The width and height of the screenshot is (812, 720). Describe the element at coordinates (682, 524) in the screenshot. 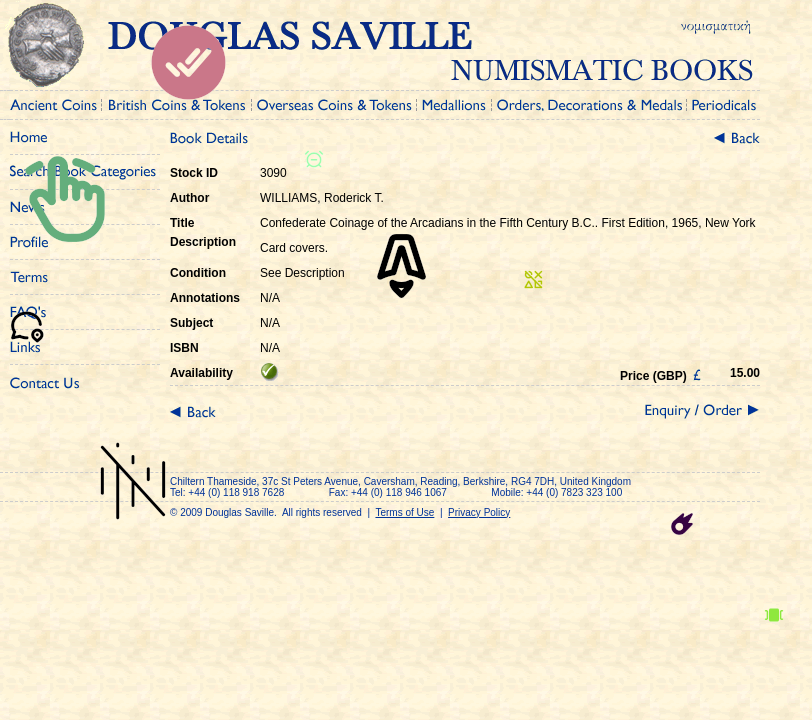

I see `indicates a trending or viral item` at that location.